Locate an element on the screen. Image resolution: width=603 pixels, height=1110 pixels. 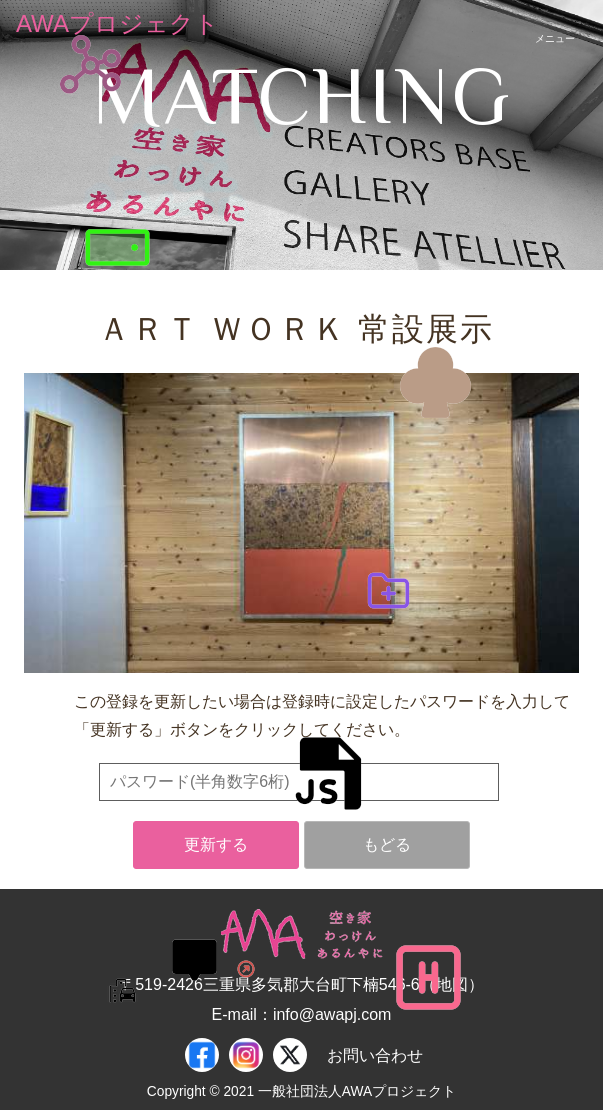
access transportation or commute options is located at coordinates (122, 990).